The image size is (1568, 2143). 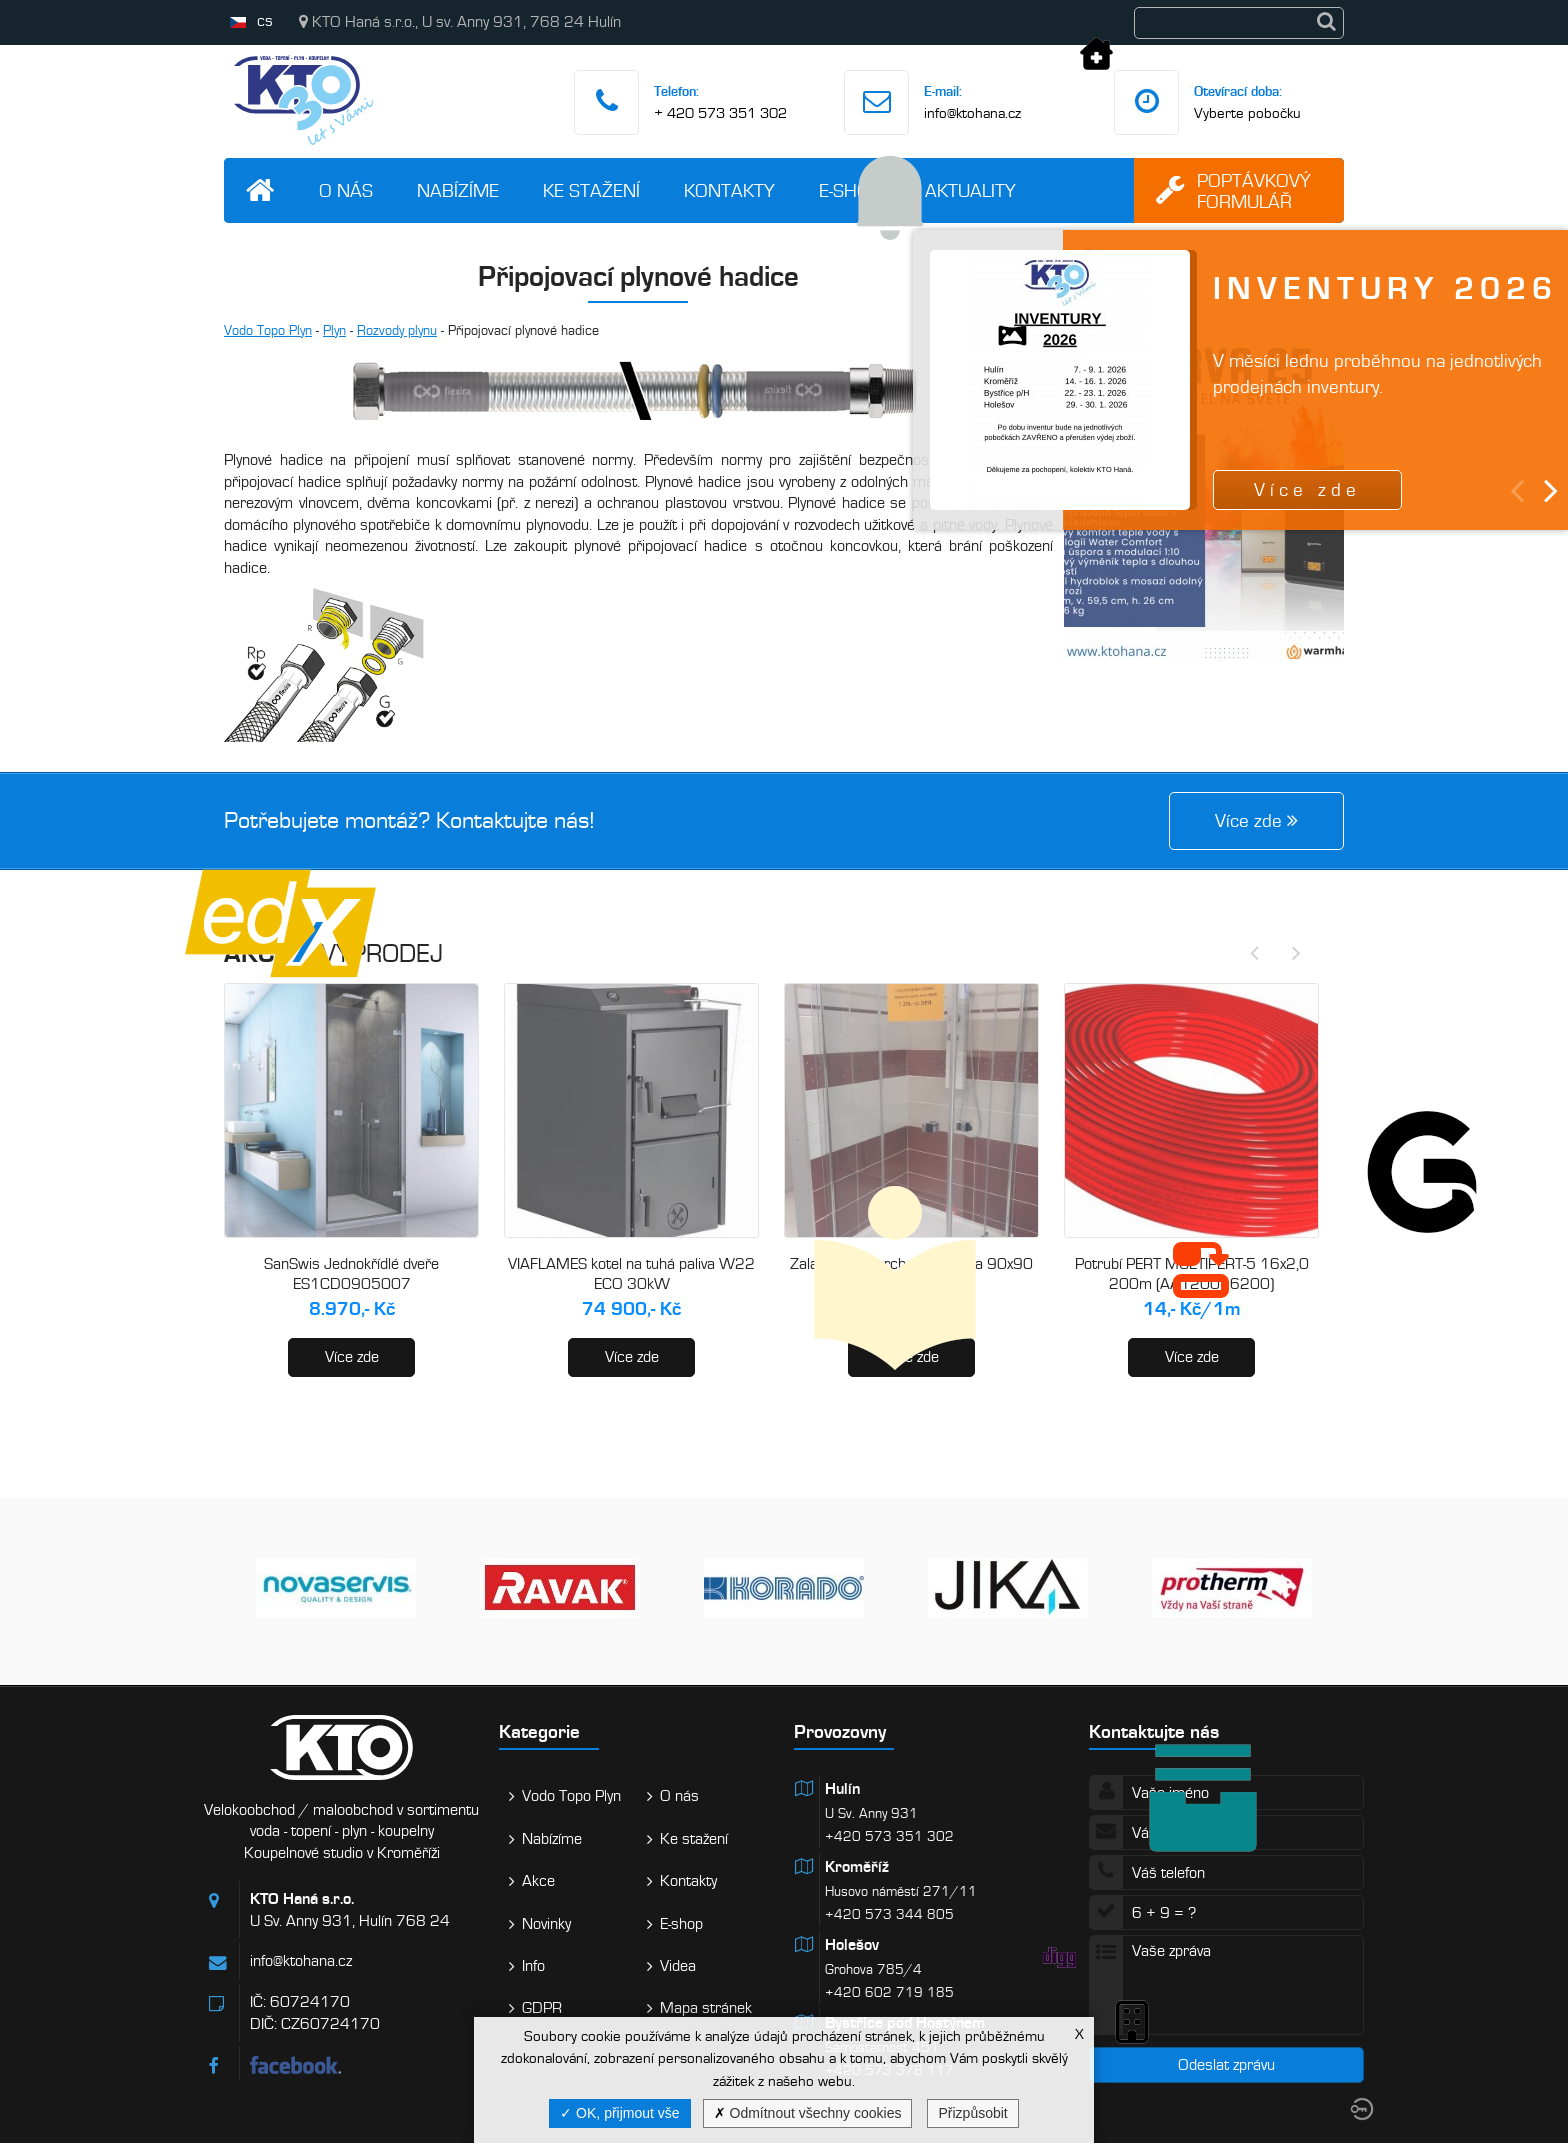 I want to click on access home healthcare services, so click(x=1096, y=53).